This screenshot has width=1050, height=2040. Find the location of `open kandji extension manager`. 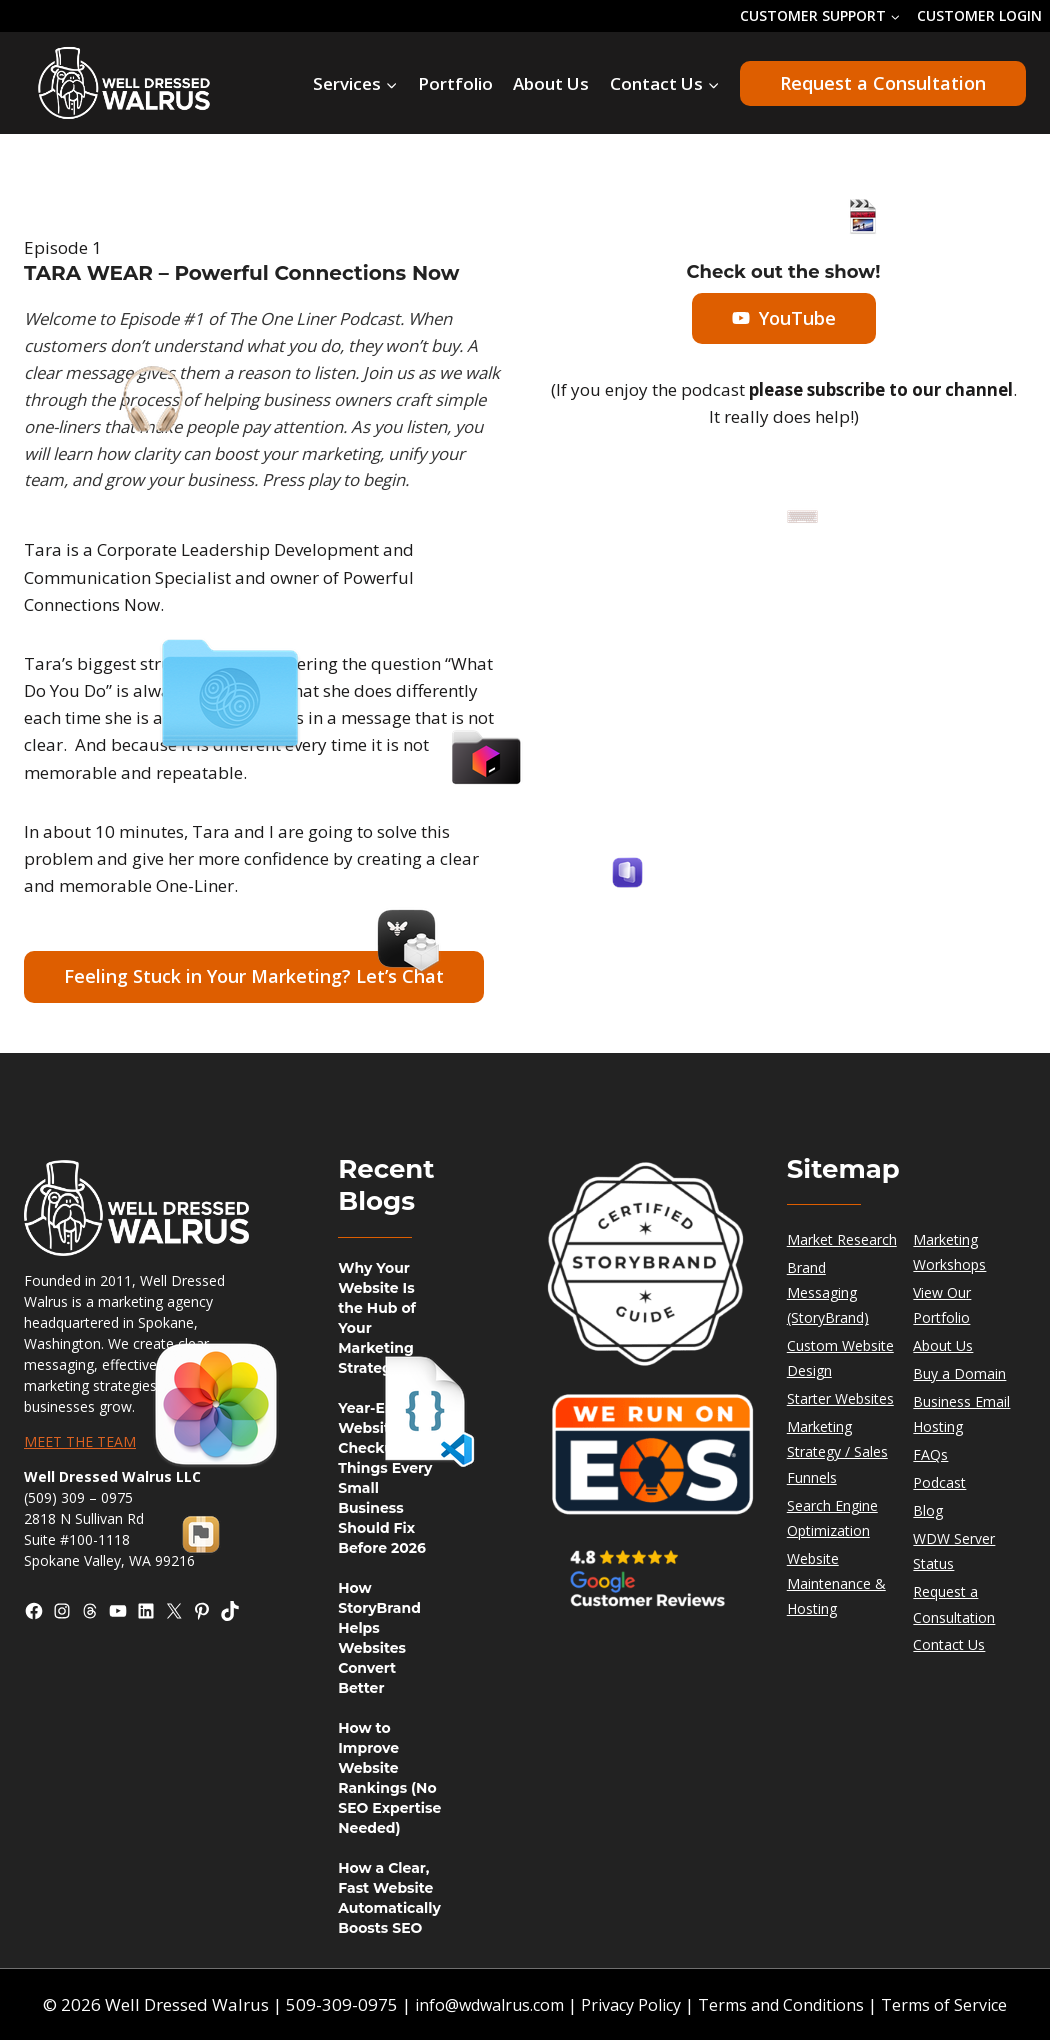

open kandji extension manager is located at coordinates (406, 938).